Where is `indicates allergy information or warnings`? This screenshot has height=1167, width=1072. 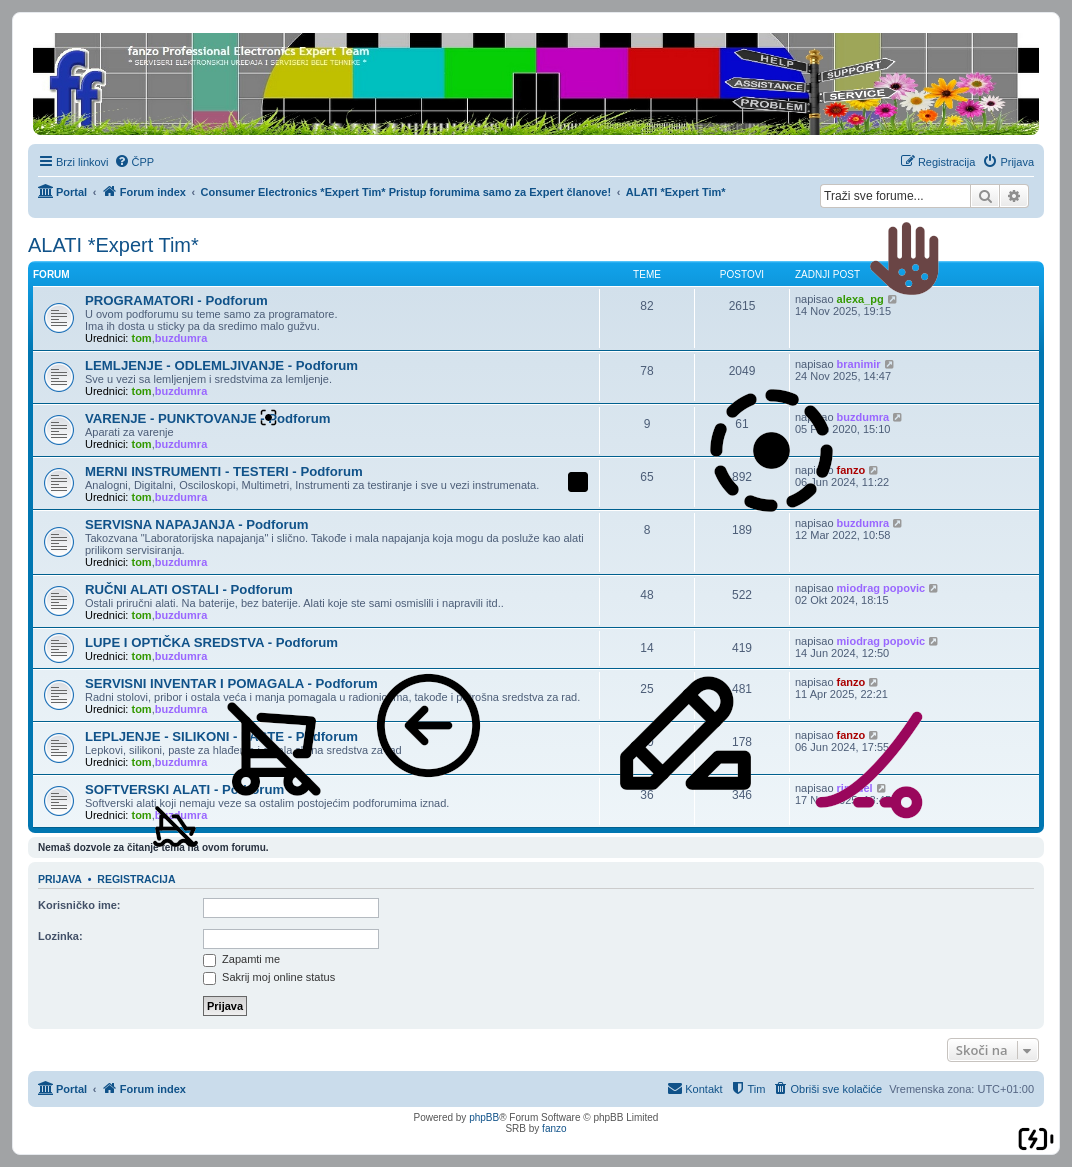
indicates allergy information or warnings is located at coordinates (906, 258).